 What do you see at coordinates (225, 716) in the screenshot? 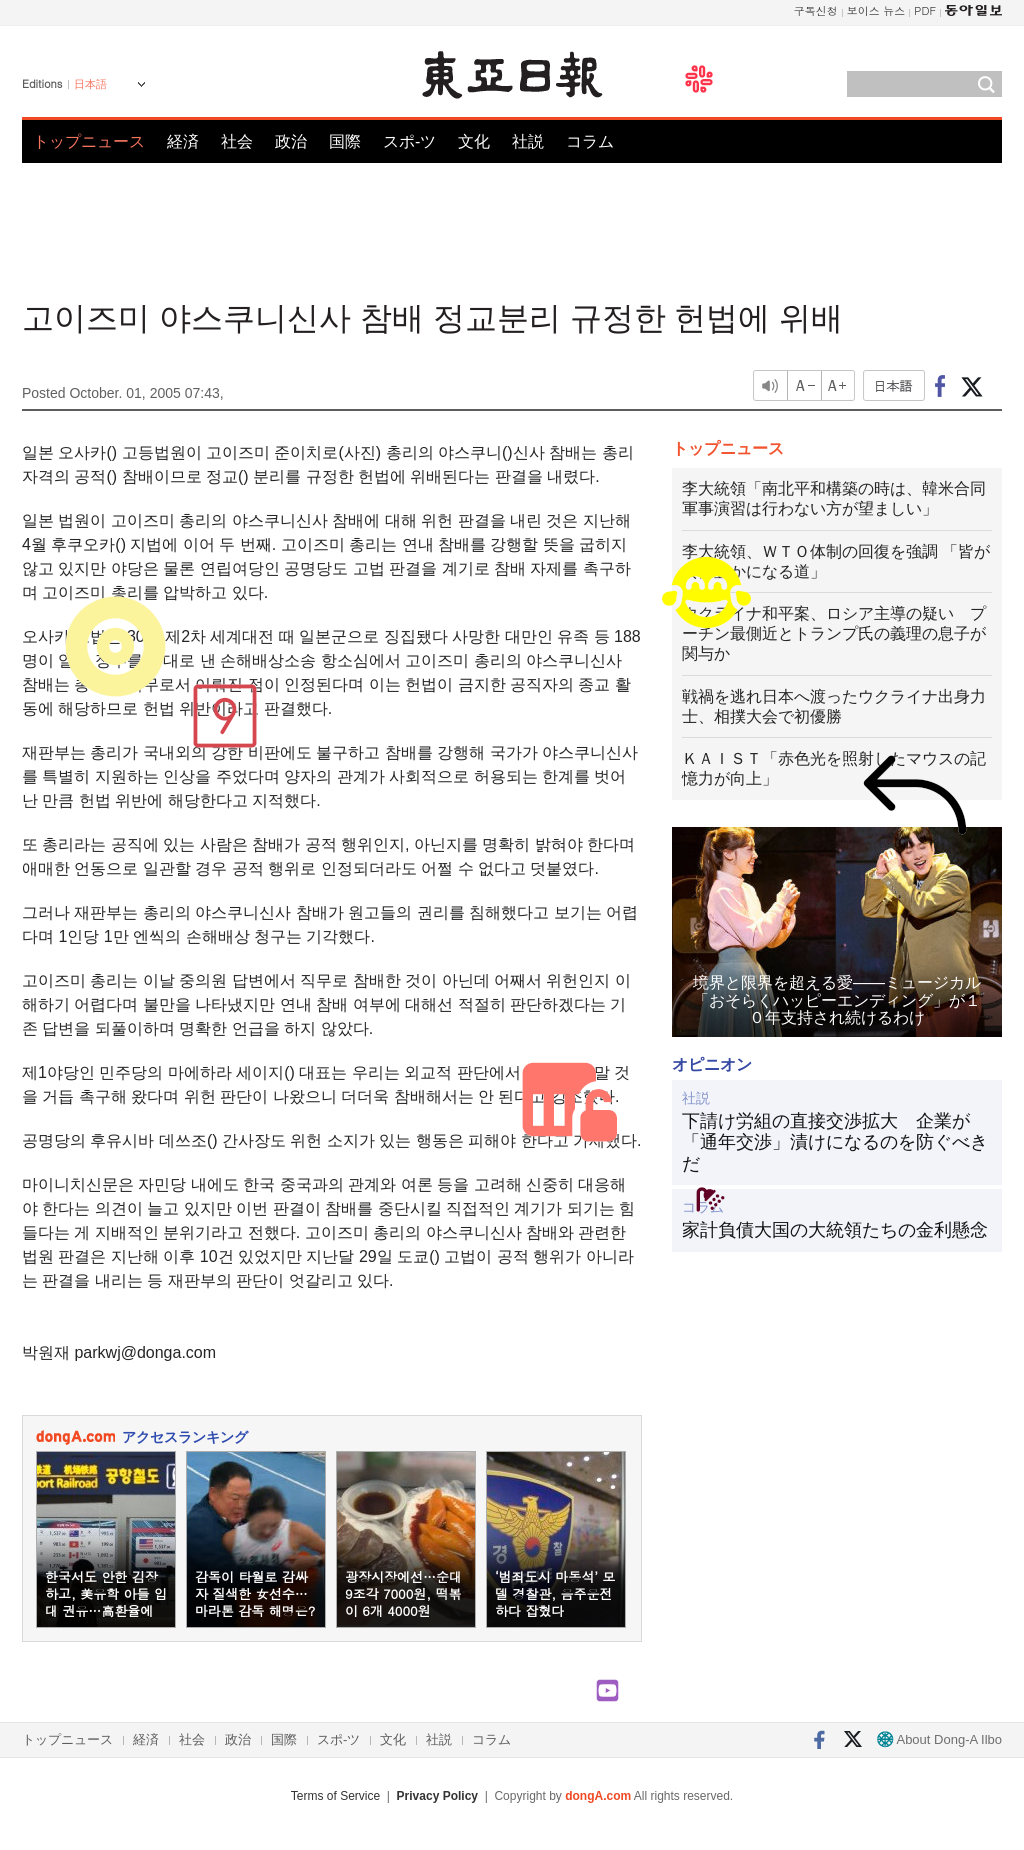
I see `select or input the number nine` at bounding box center [225, 716].